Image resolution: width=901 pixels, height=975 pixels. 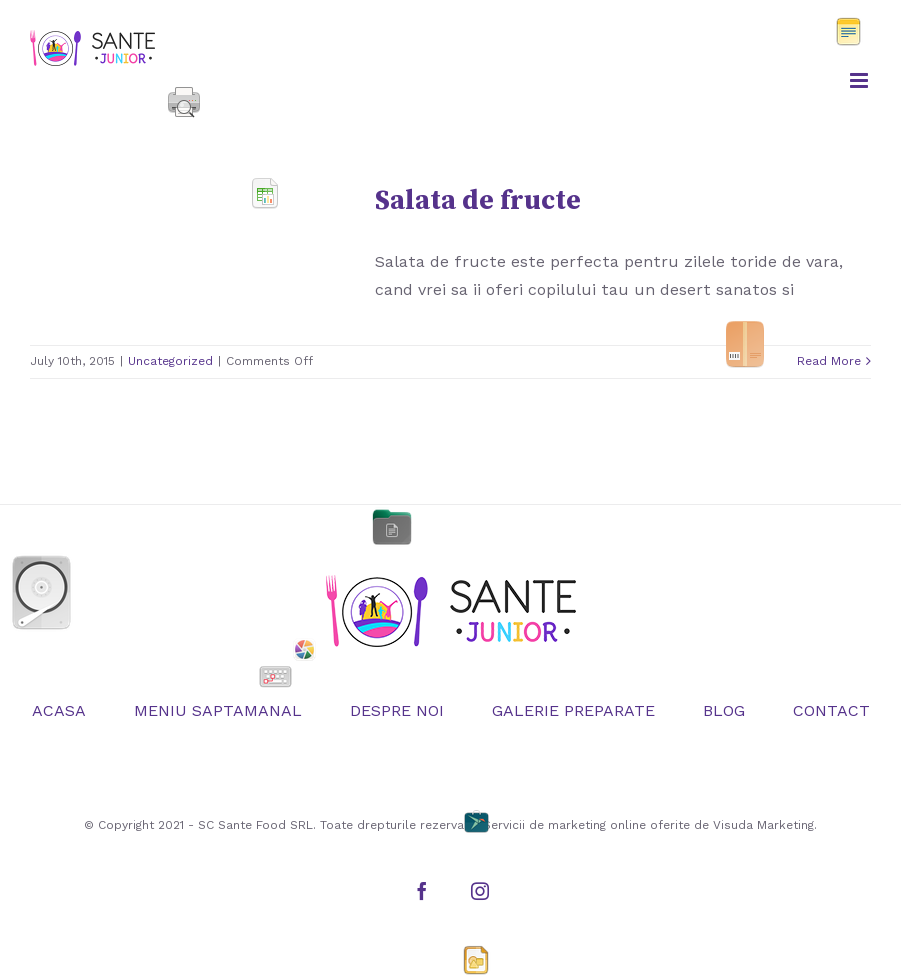 I want to click on open darktable photo editing application, so click(x=304, y=649).